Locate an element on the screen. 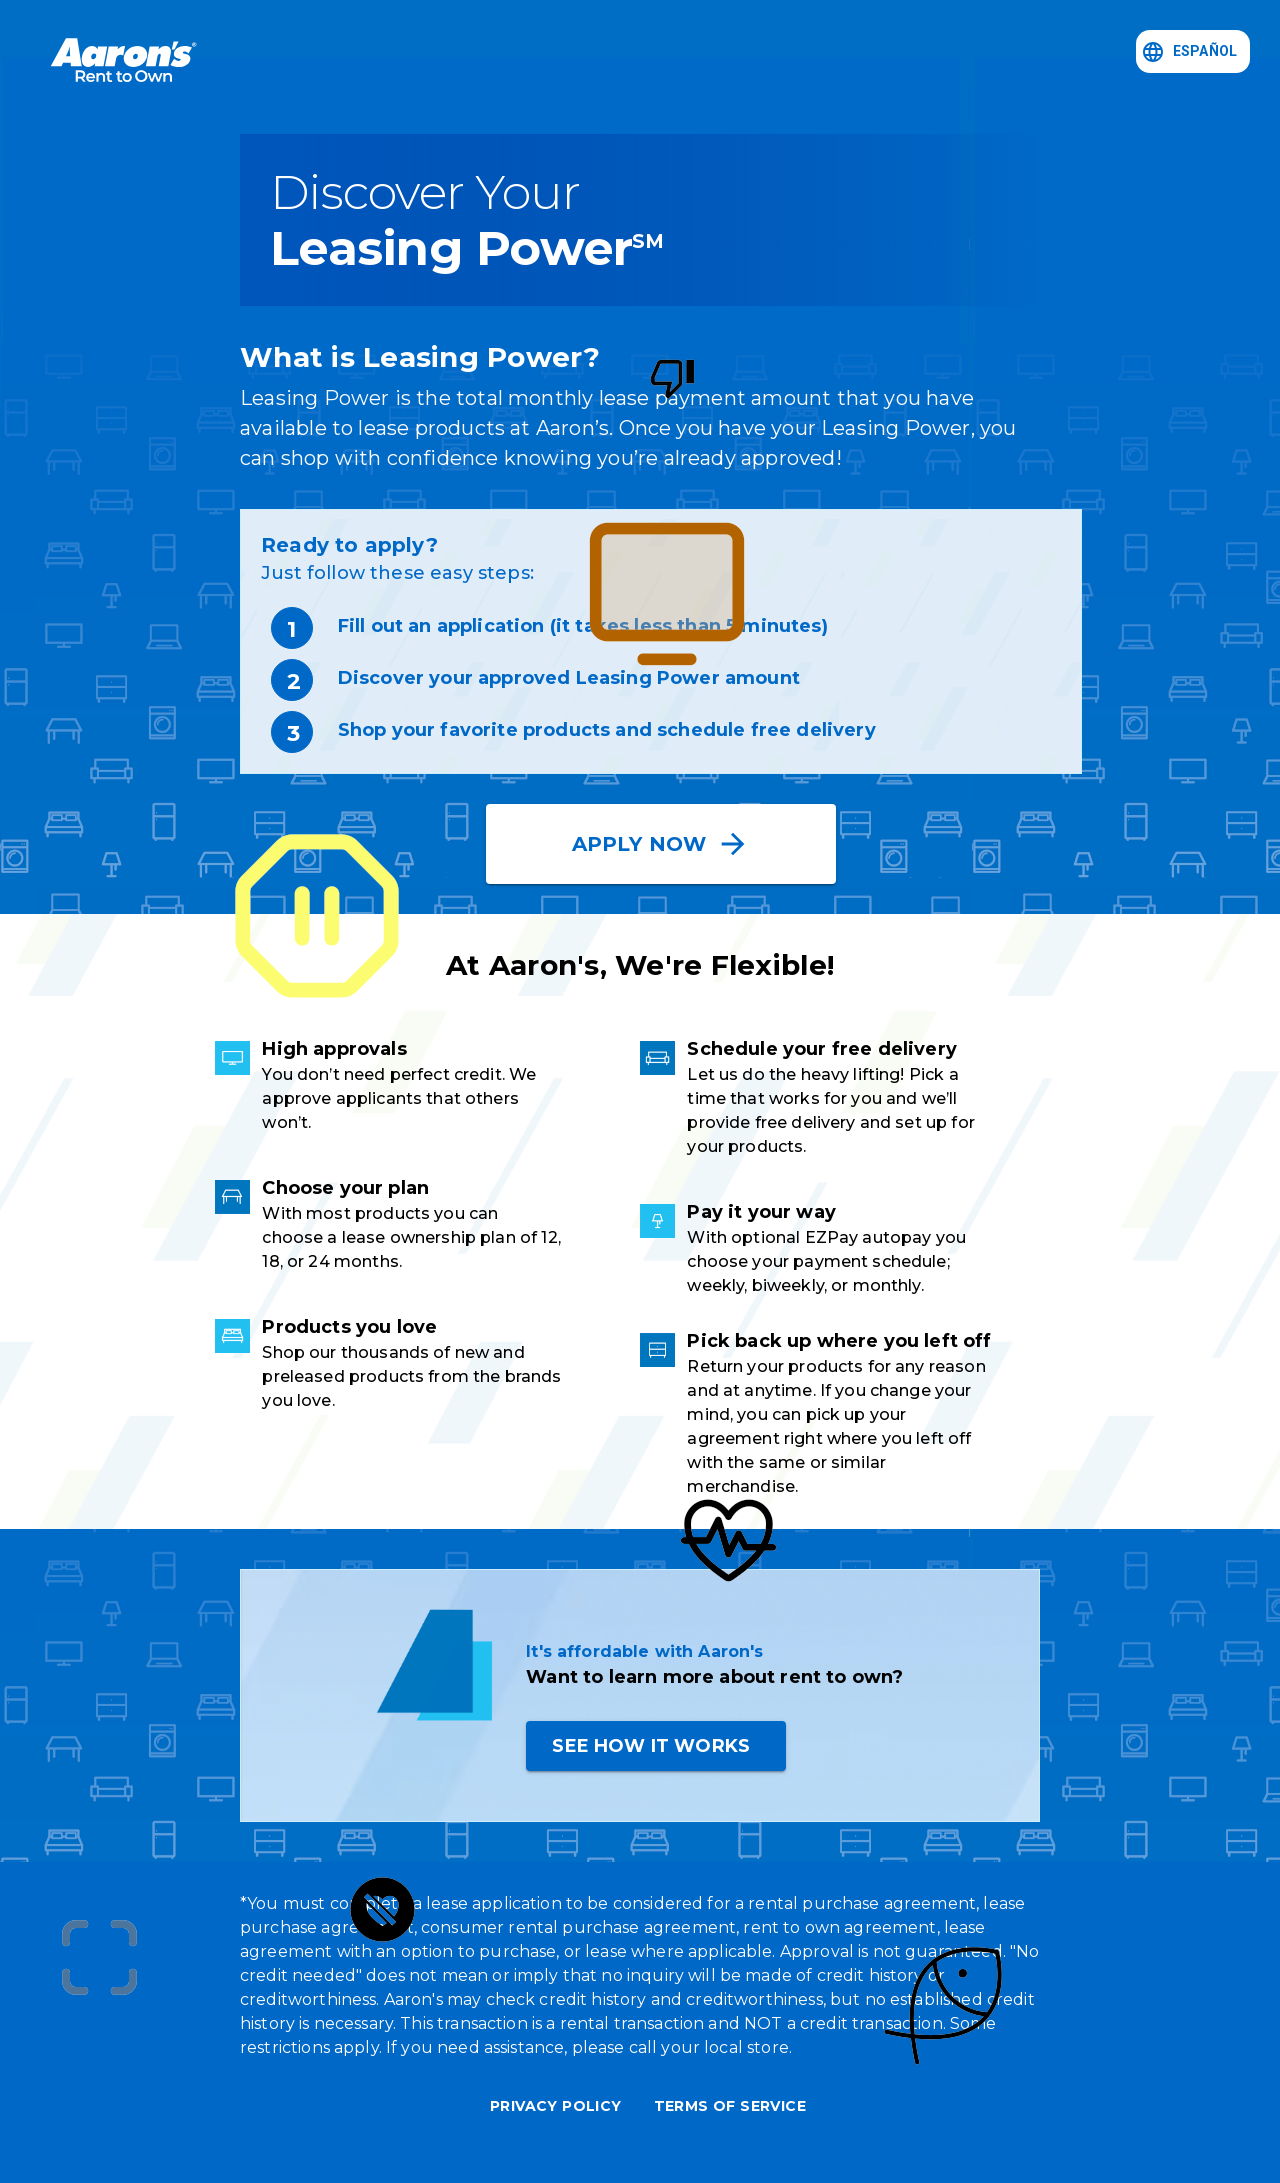 This screenshot has width=1280, height=2183. pause or halt a process is located at coordinates (317, 916).